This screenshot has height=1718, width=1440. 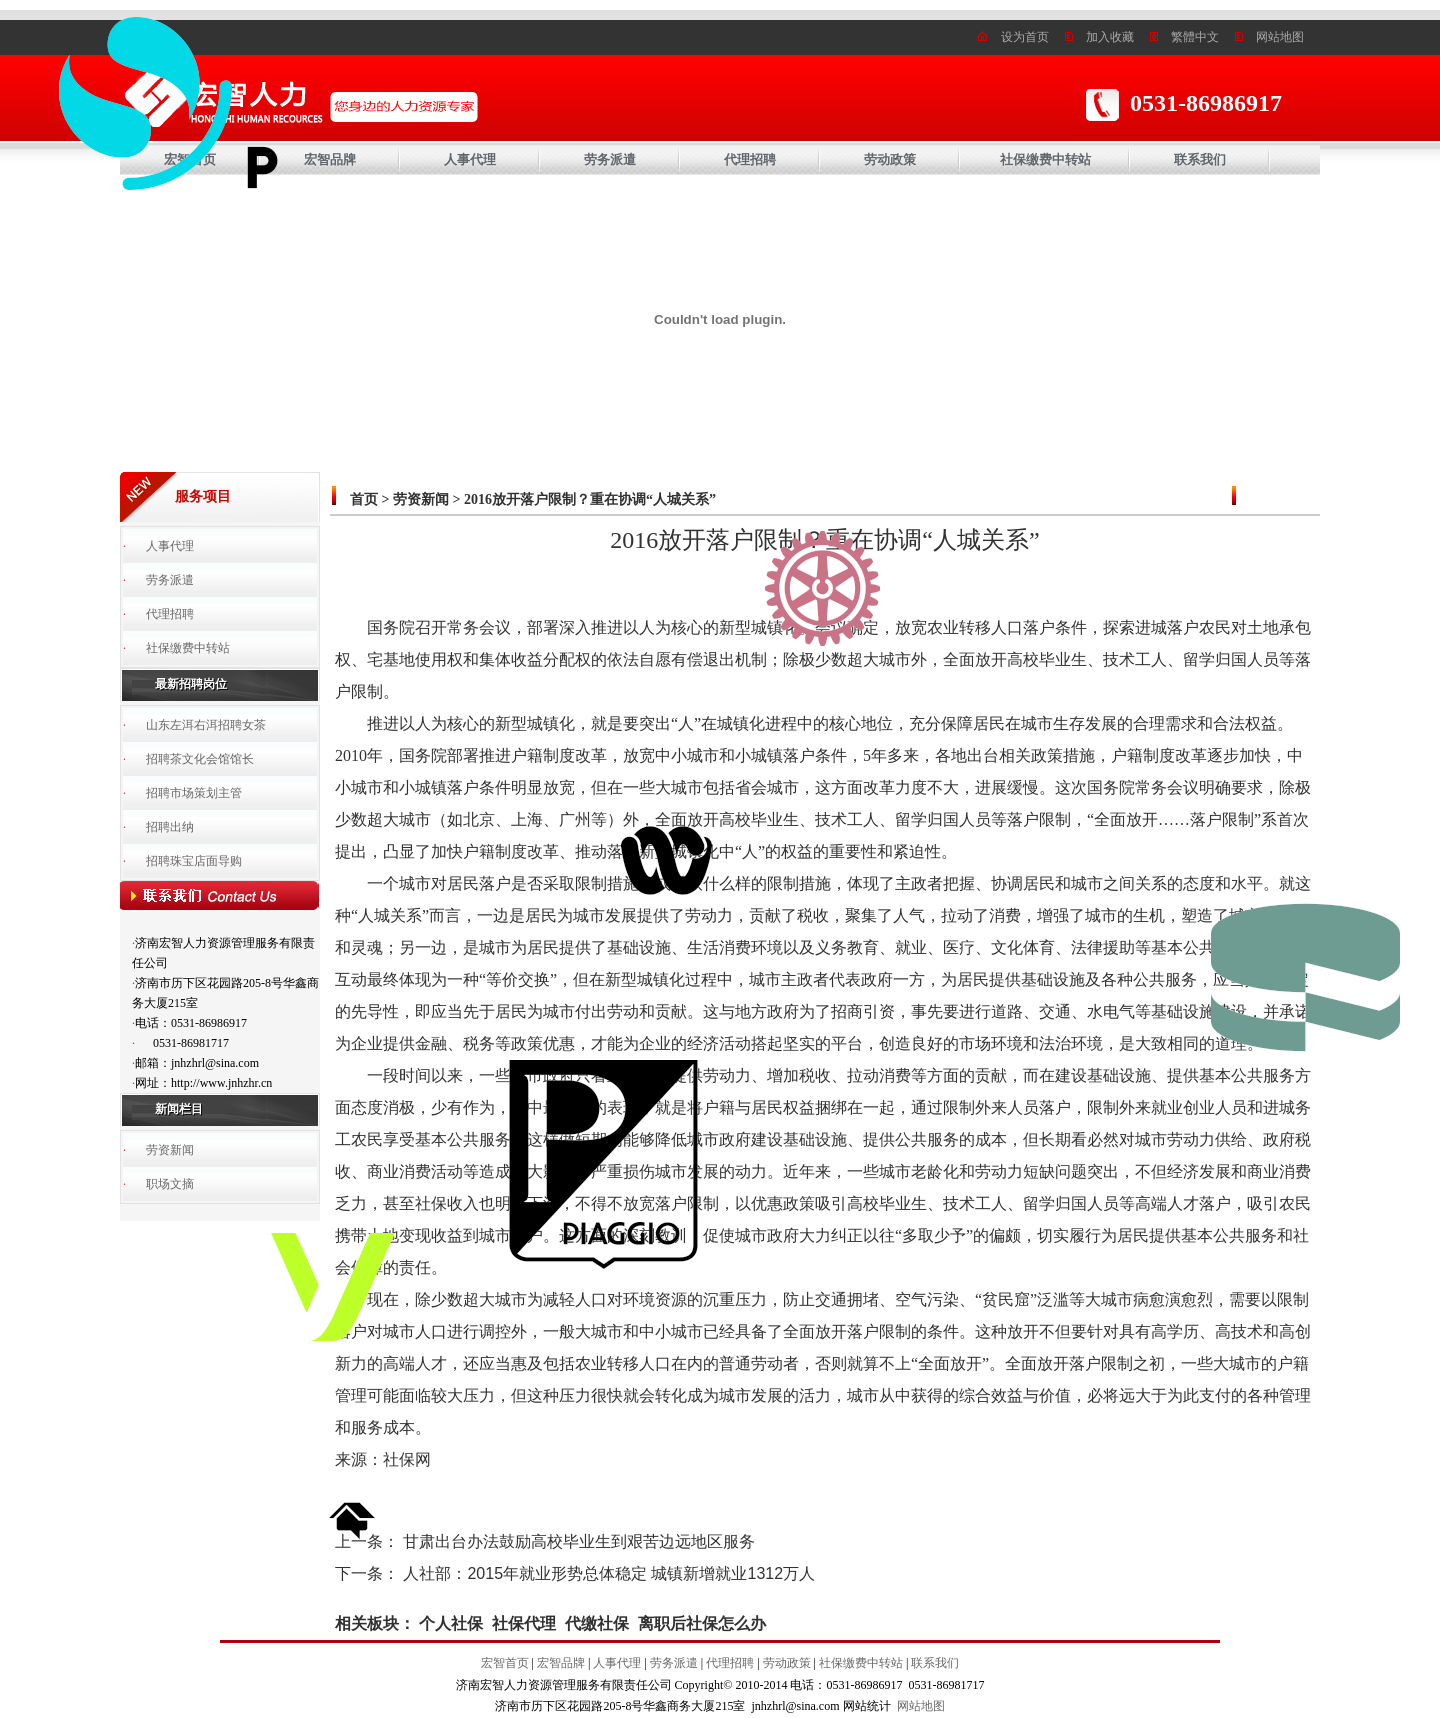 What do you see at coordinates (145, 103) in the screenshot?
I see `opensearch branding or product logo` at bounding box center [145, 103].